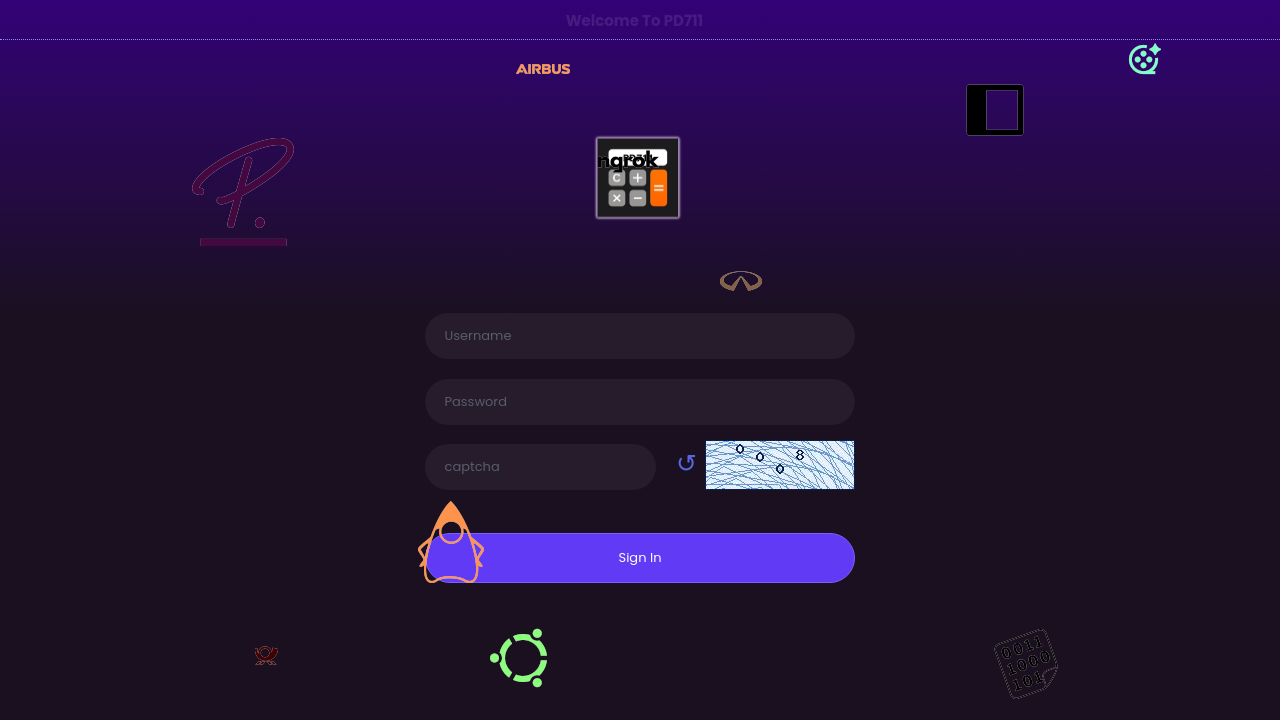 The width and height of the screenshot is (1280, 720). Describe the element at coordinates (543, 69) in the screenshot. I see `airbus company logo` at that location.